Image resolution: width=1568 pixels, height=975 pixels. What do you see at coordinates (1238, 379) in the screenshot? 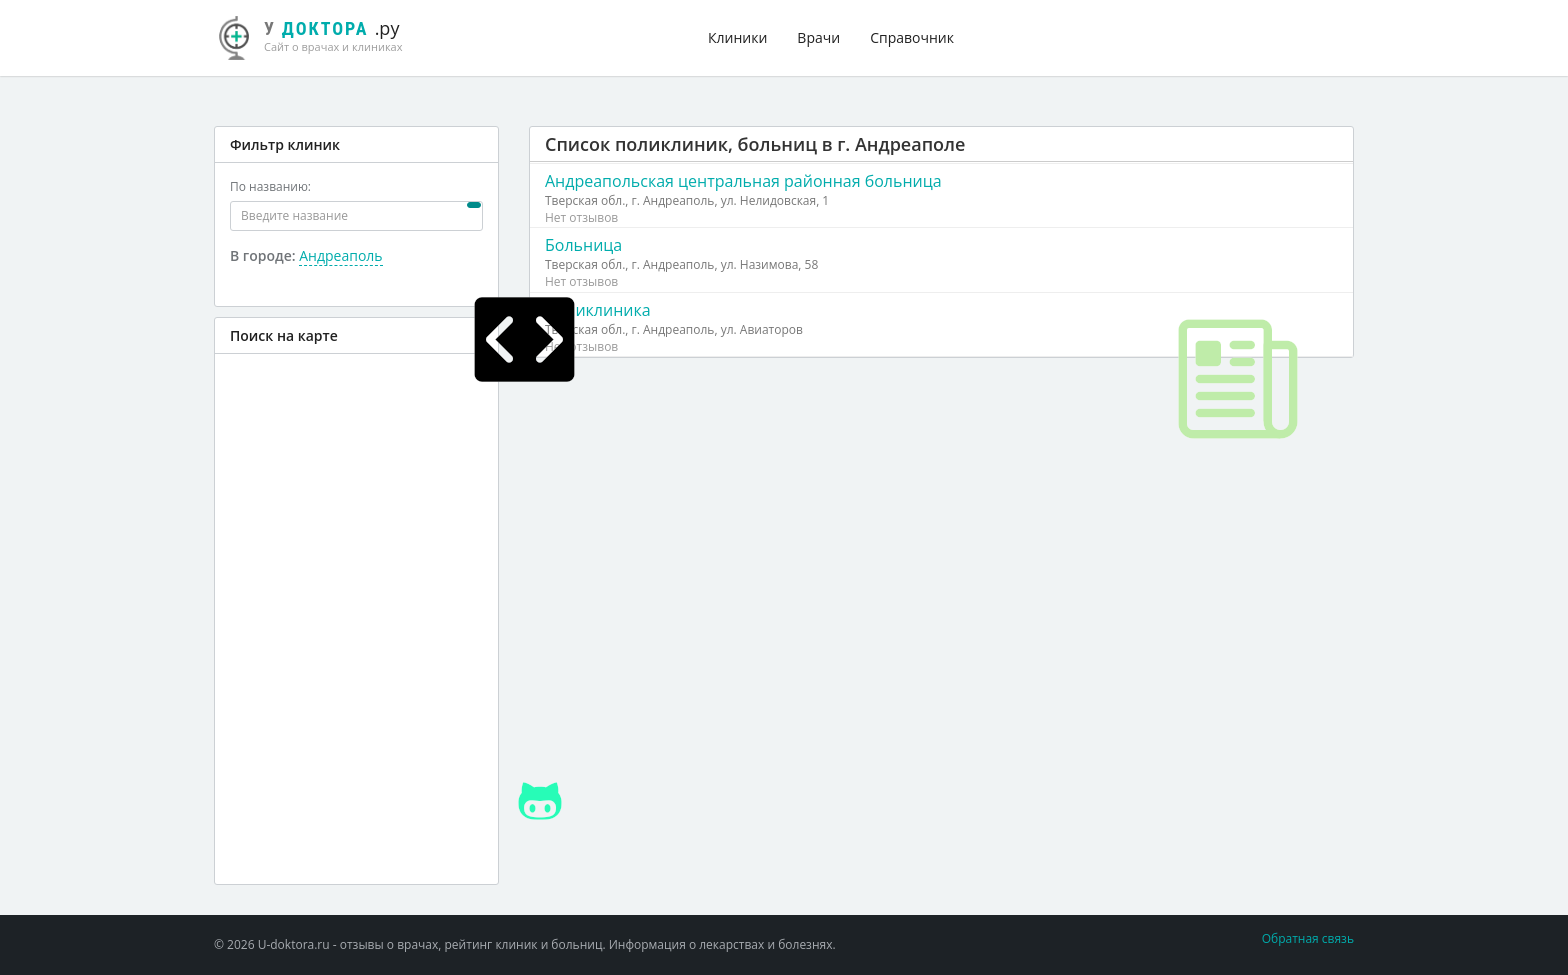
I see `view news or articles` at bounding box center [1238, 379].